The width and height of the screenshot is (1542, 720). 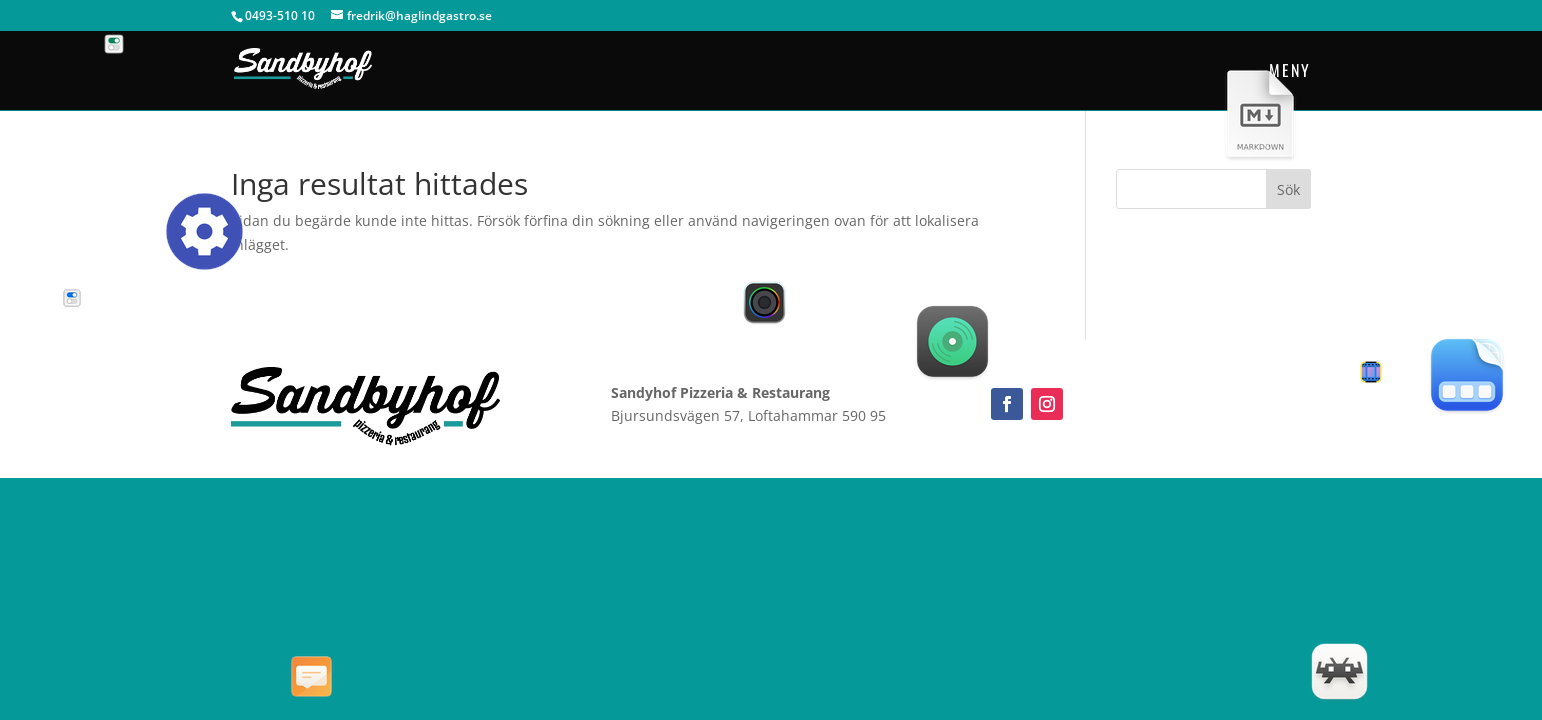 I want to click on open desktop app or file manager, so click(x=1467, y=375).